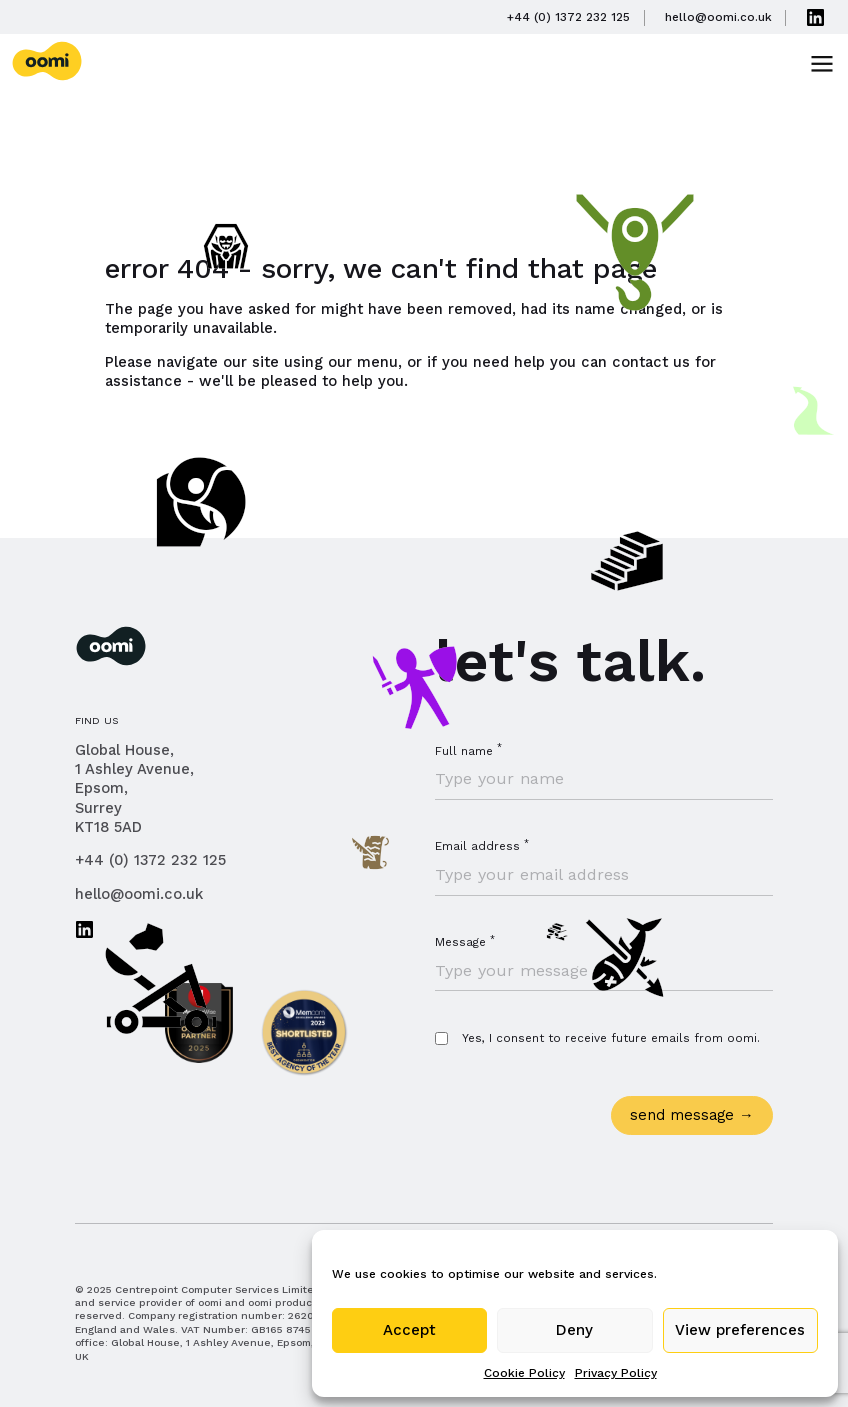  What do you see at coordinates (812, 411) in the screenshot?
I see `dodge or evade action in gameplay` at bounding box center [812, 411].